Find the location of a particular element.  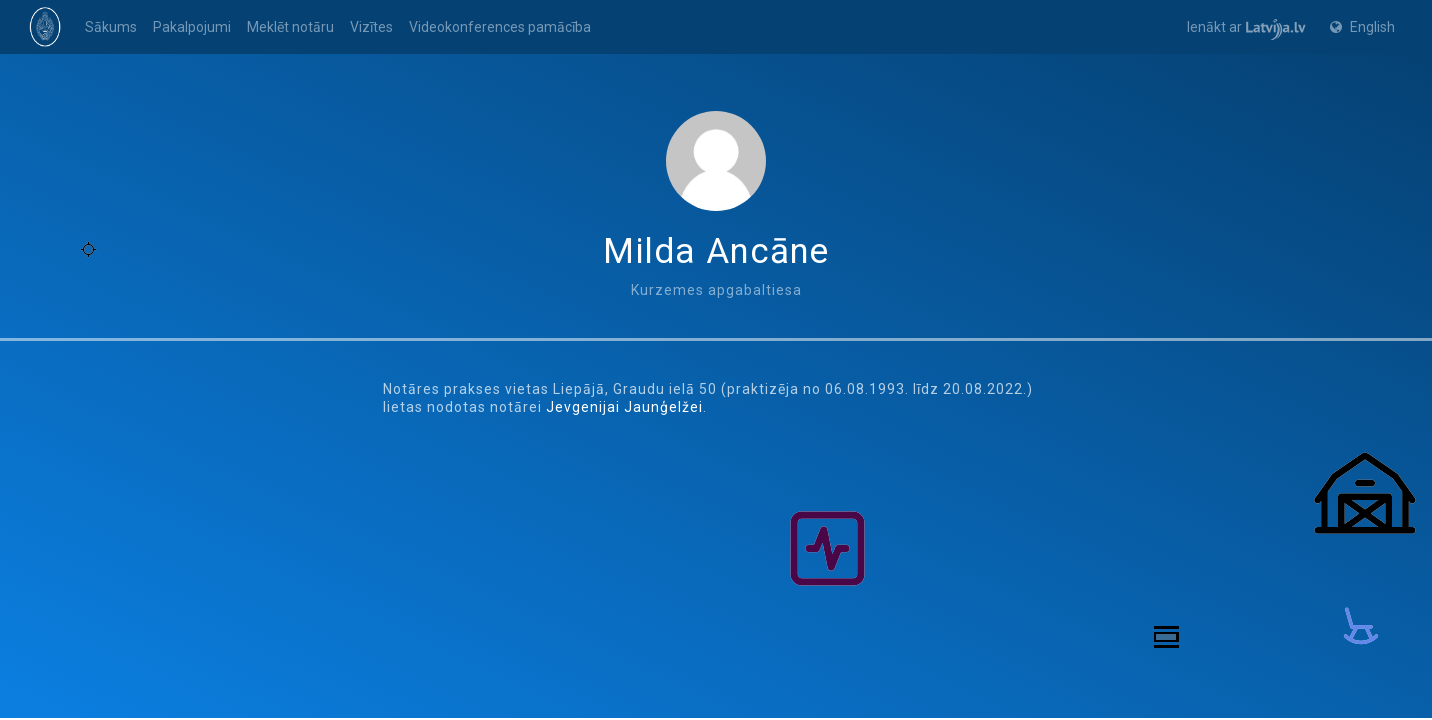

access farm or agricultural settings is located at coordinates (1365, 500).